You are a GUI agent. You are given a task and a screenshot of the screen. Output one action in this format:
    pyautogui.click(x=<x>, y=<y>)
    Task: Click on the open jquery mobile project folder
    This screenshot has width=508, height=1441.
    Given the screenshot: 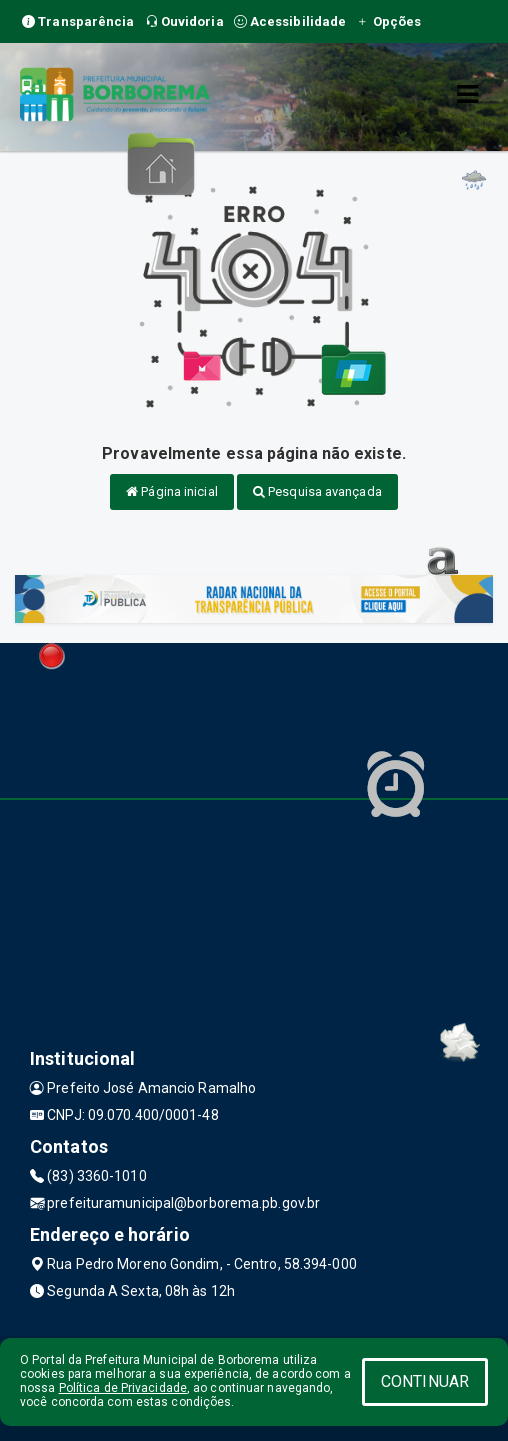 What is the action you would take?
    pyautogui.click(x=353, y=371)
    